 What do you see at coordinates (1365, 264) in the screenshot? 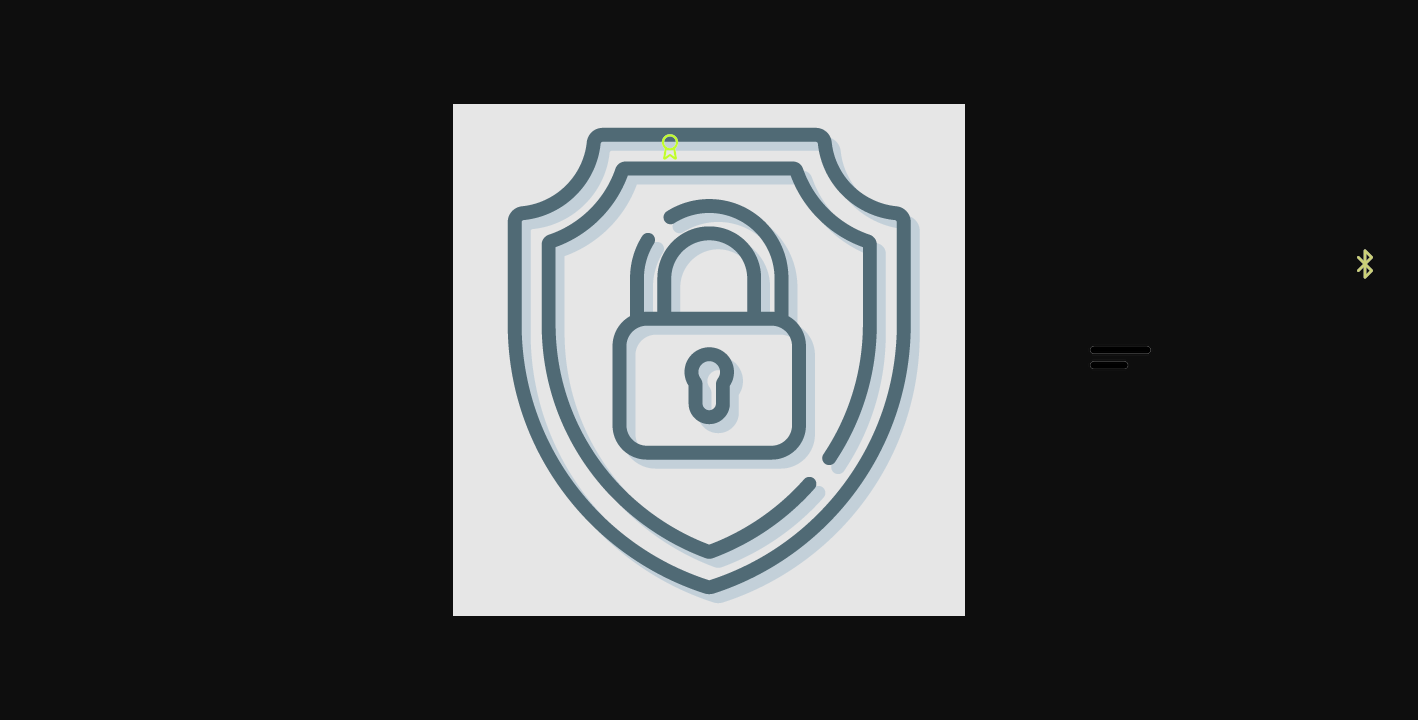
I see `toggle bluetooth connectivity on or off` at bounding box center [1365, 264].